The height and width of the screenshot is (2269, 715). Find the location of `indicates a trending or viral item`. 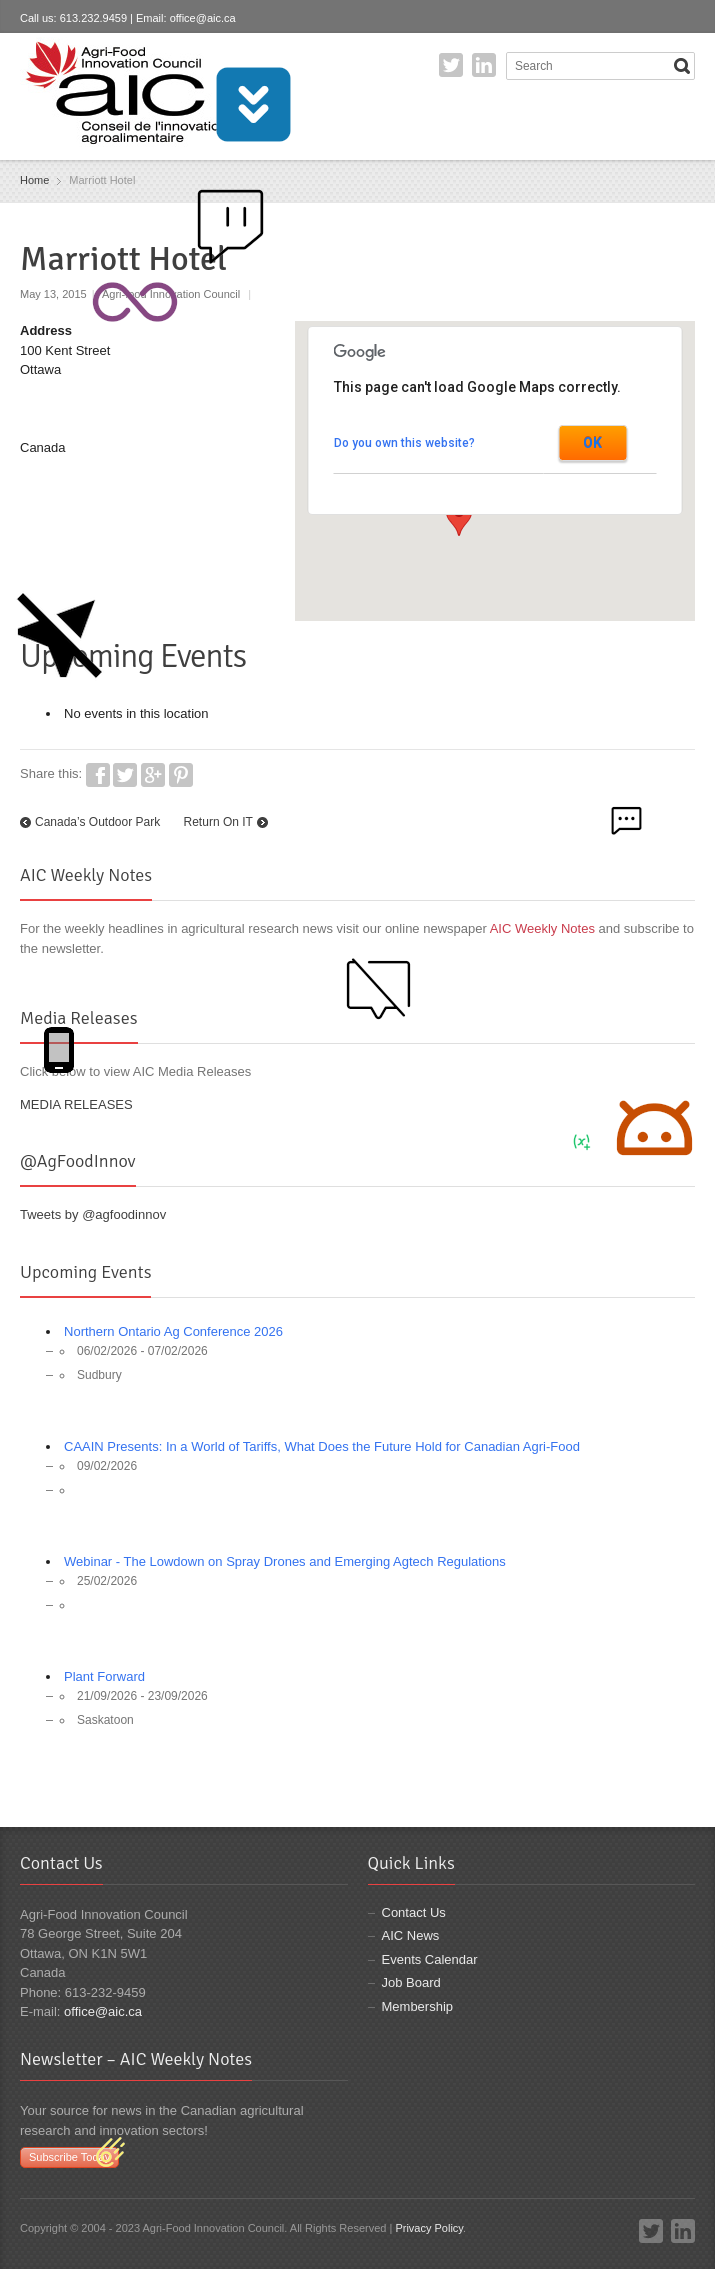

indicates a trending or viral item is located at coordinates (110, 2152).